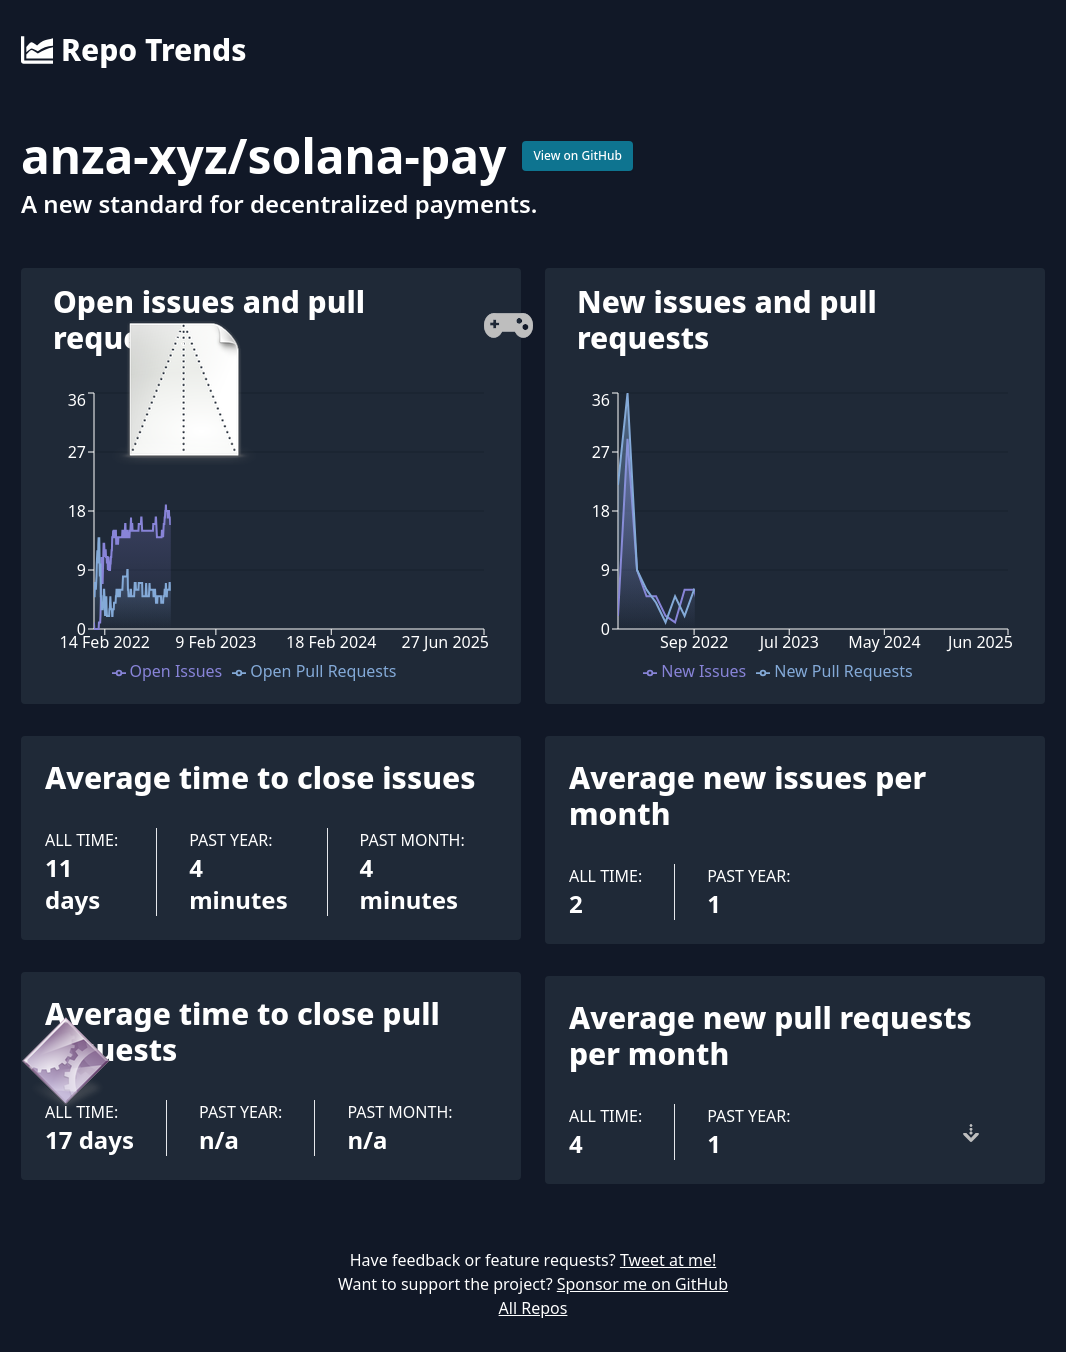  I want to click on indicates an executable program file, so click(67, 1063).